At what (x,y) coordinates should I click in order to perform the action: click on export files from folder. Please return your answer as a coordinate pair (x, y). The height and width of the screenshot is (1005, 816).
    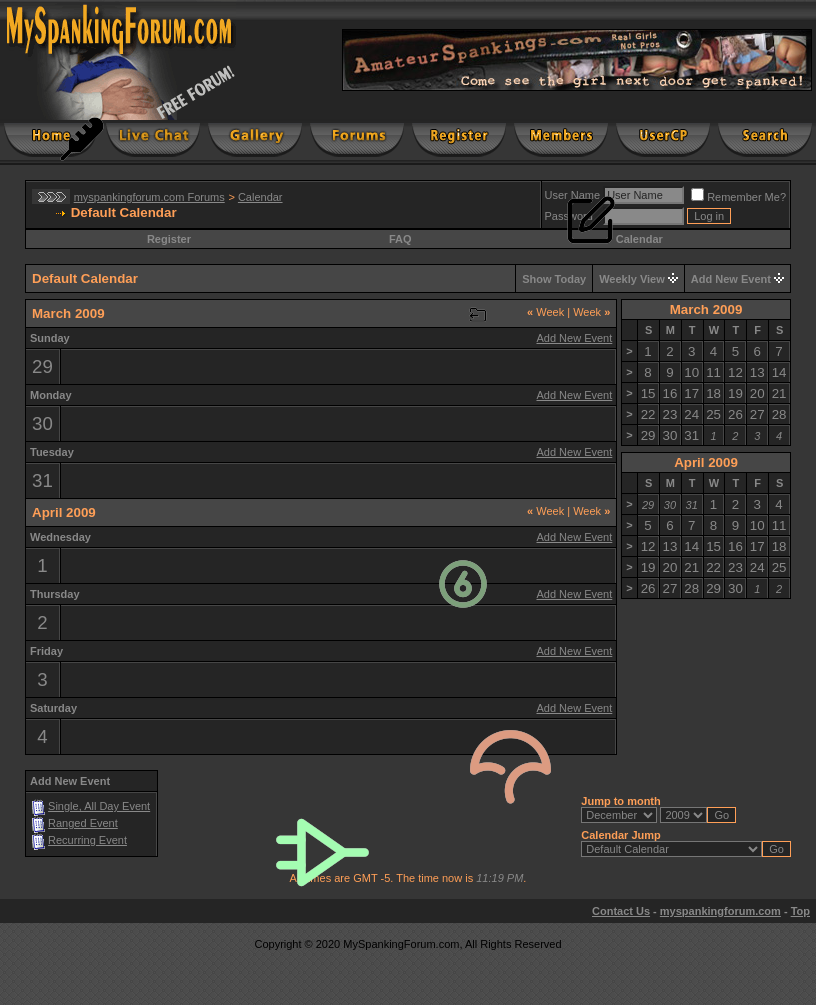
    Looking at the image, I should click on (478, 315).